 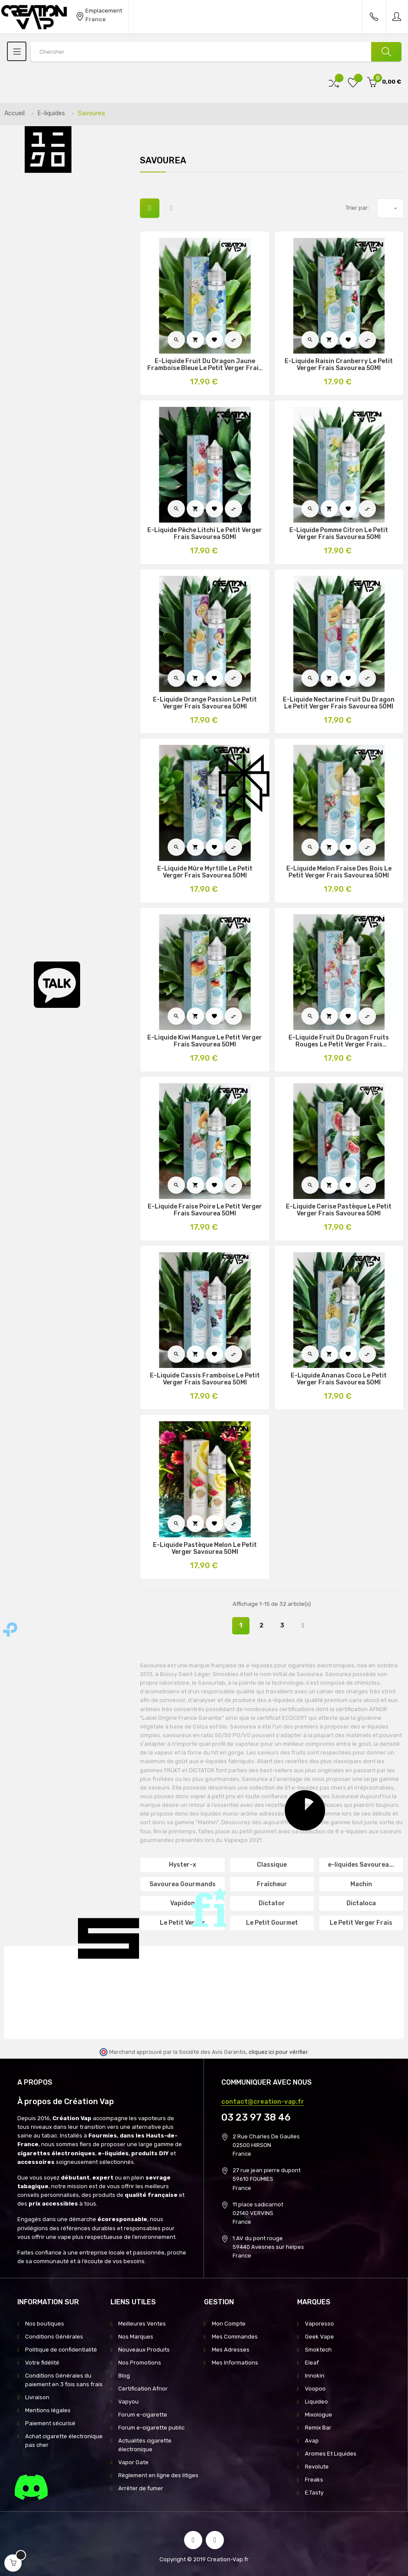 What do you see at coordinates (31, 2487) in the screenshot?
I see `open Discord app` at bounding box center [31, 2487].